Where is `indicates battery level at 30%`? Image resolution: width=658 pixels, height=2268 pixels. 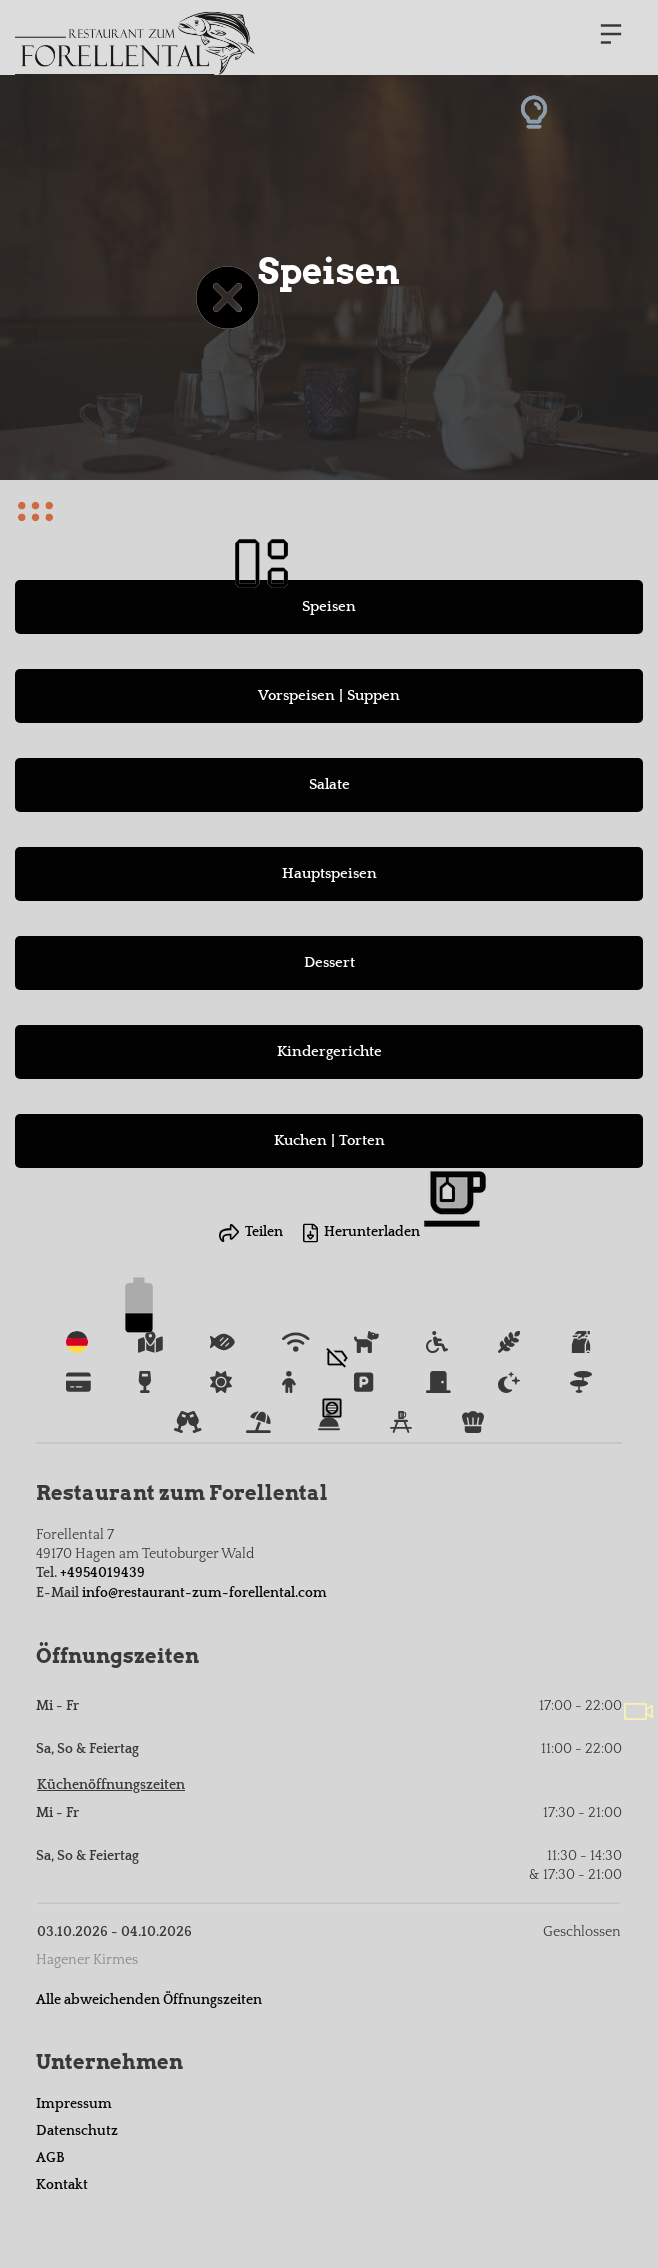
indicates battery level at 30% is located at coordinates (139, 1305).